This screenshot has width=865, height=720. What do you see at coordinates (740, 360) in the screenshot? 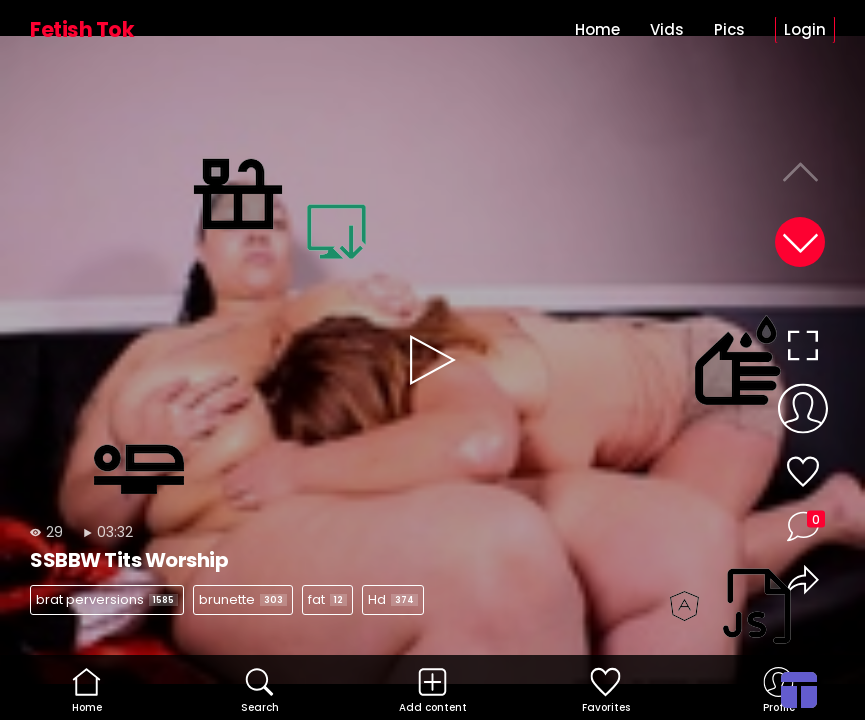
I see `indicates a handwashing station or restroom nearby` at bounding box center [740, 360].